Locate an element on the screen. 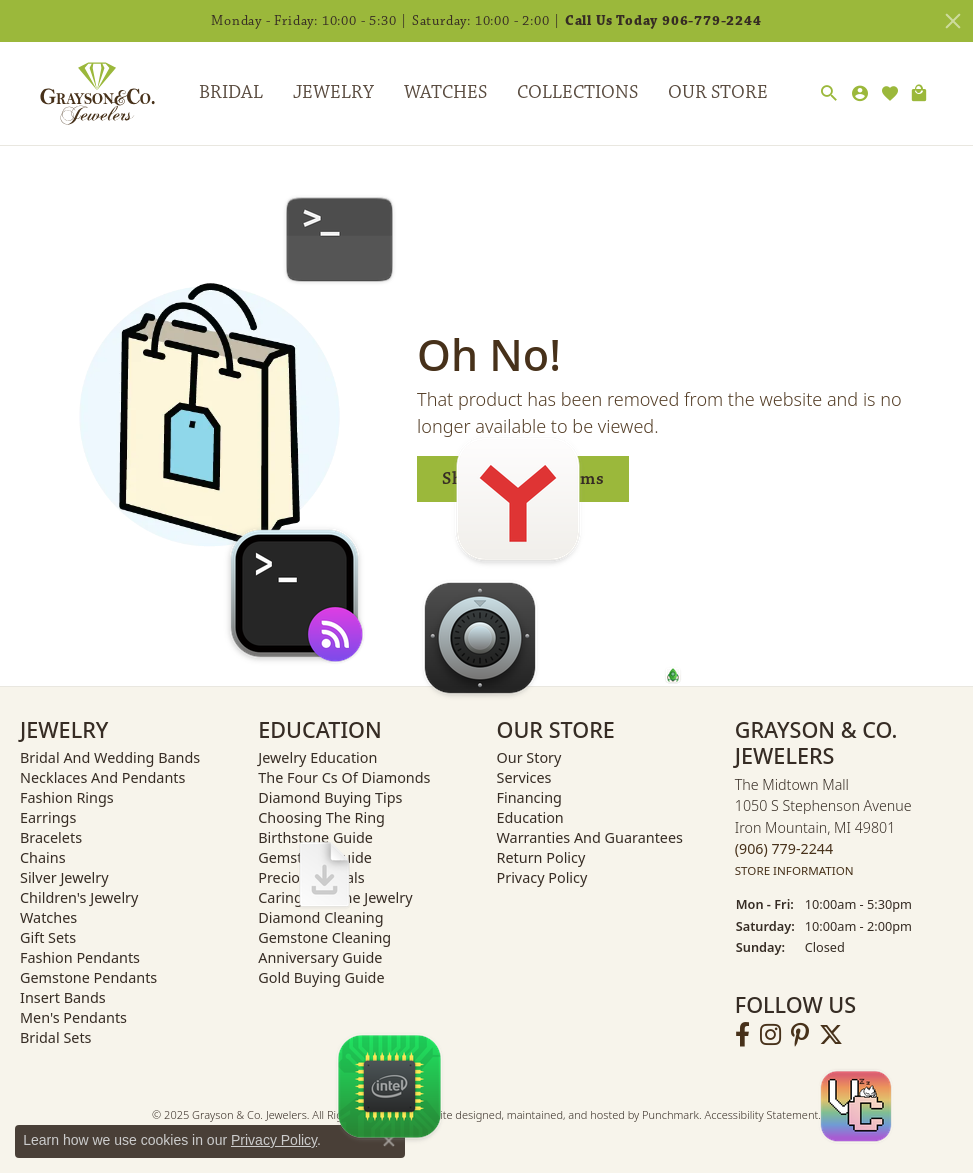 This screenshot has width=973, height=1173. open SecureCRT terminal emulator app is located at coordinates (294, 593).